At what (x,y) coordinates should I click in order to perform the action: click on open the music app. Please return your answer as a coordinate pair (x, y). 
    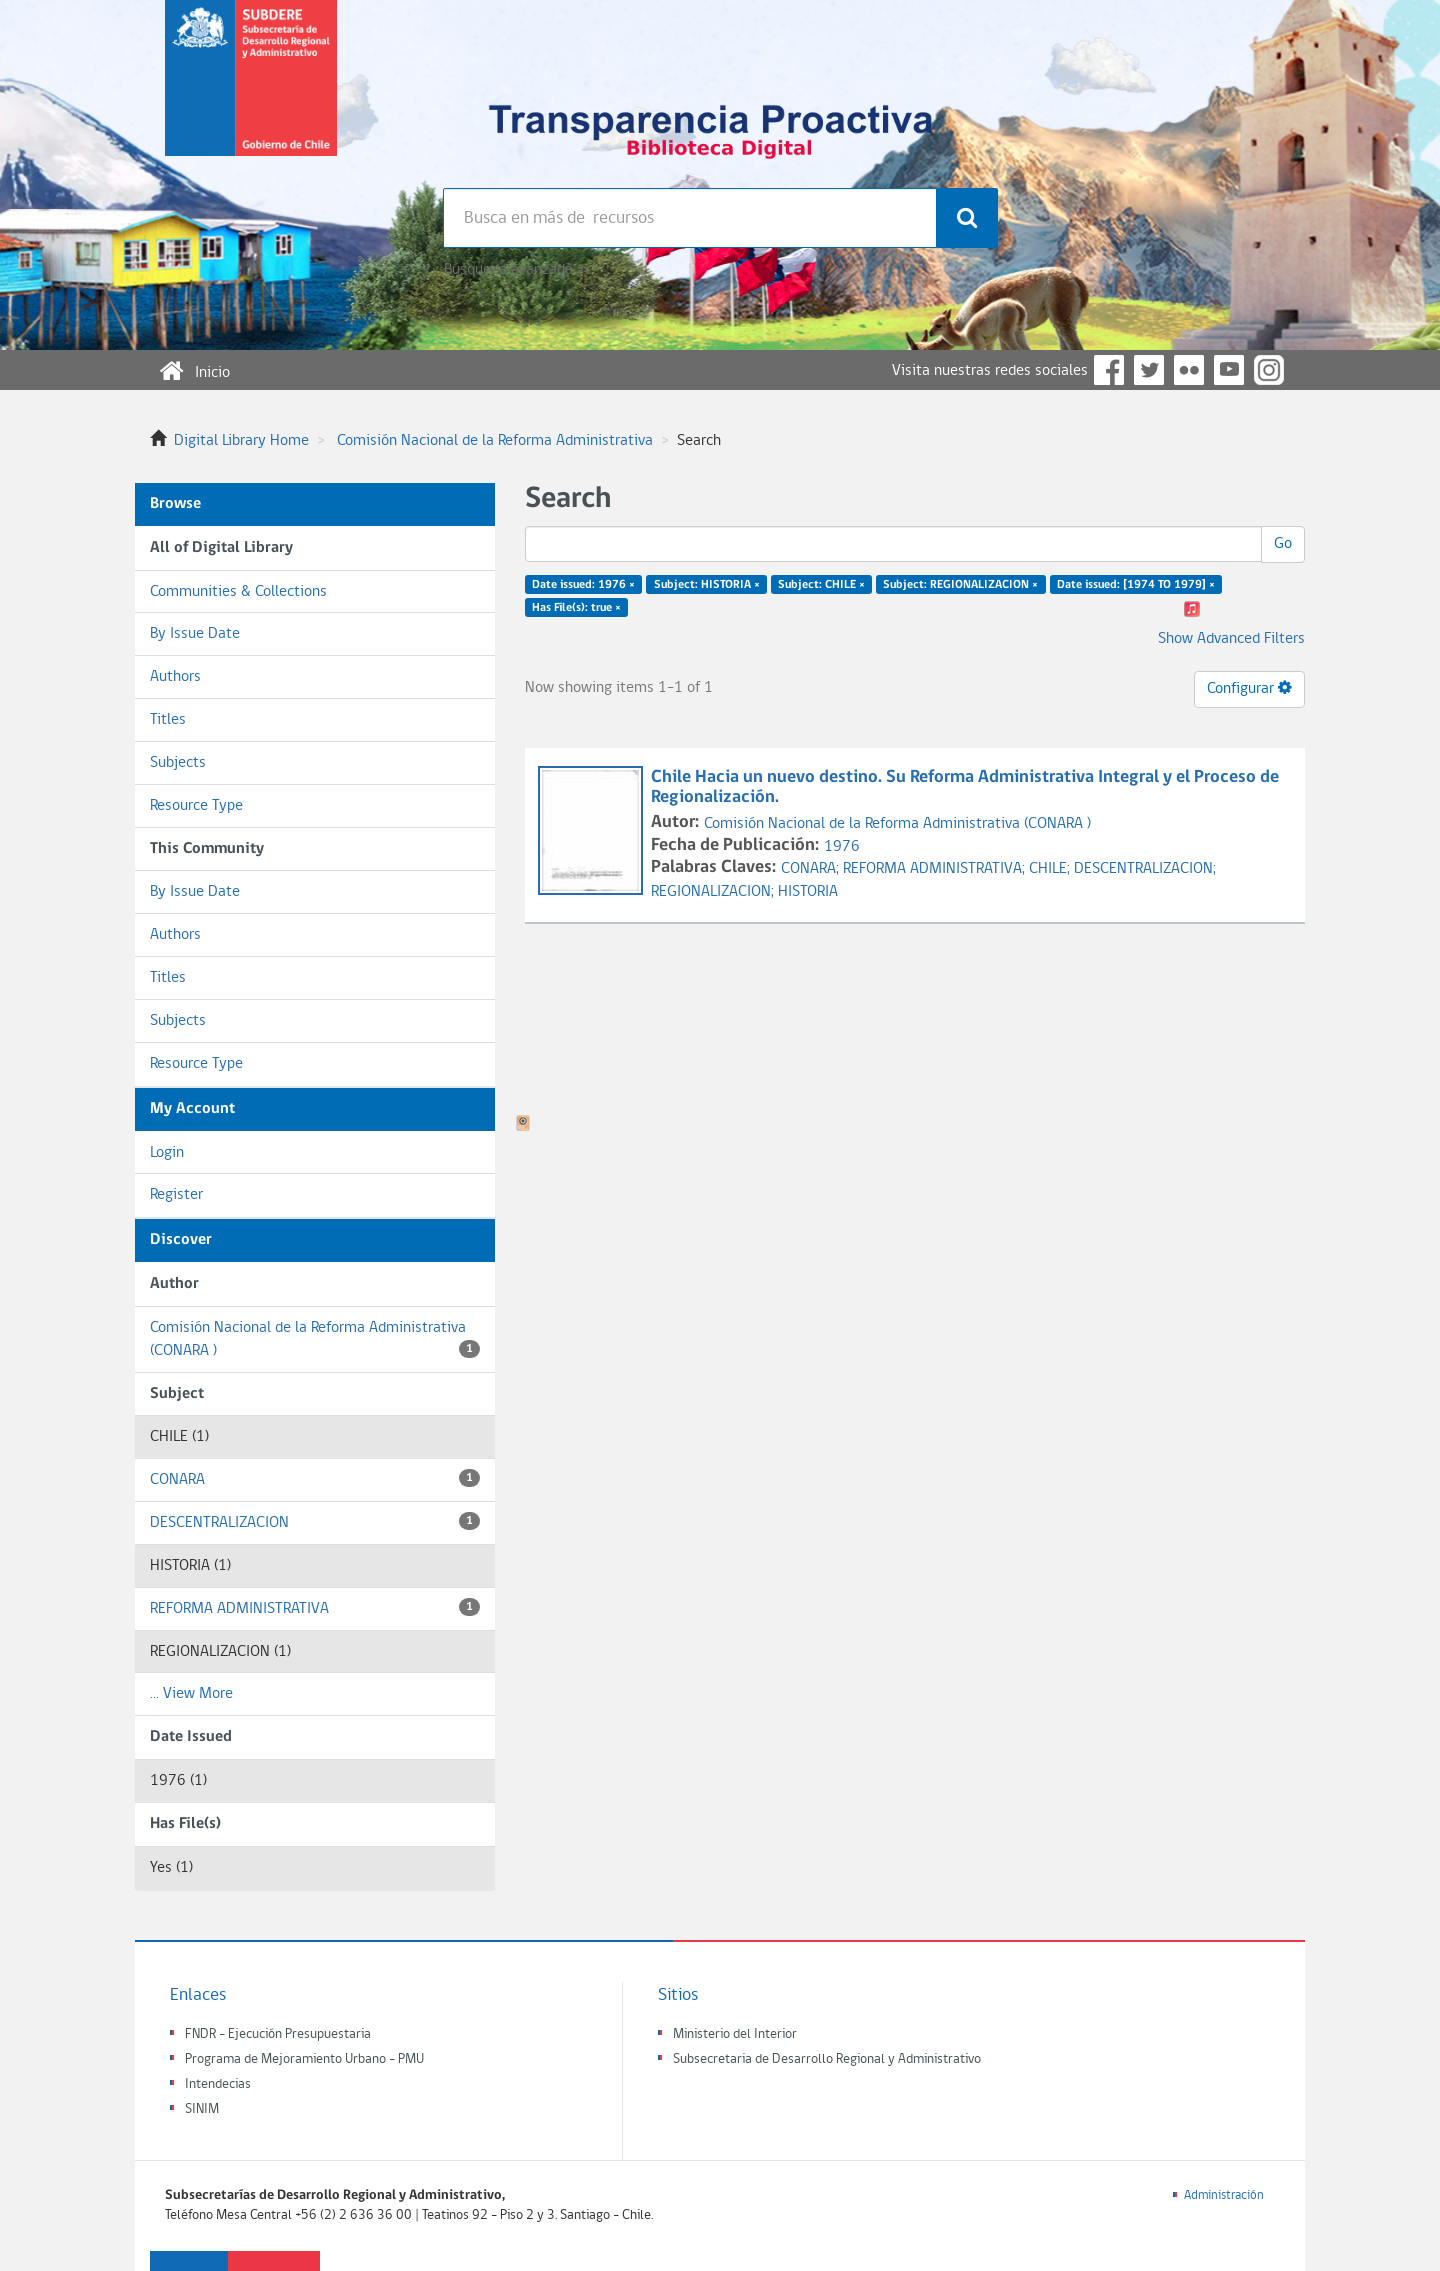
    Looking at the image, I should click on (1192, 609).